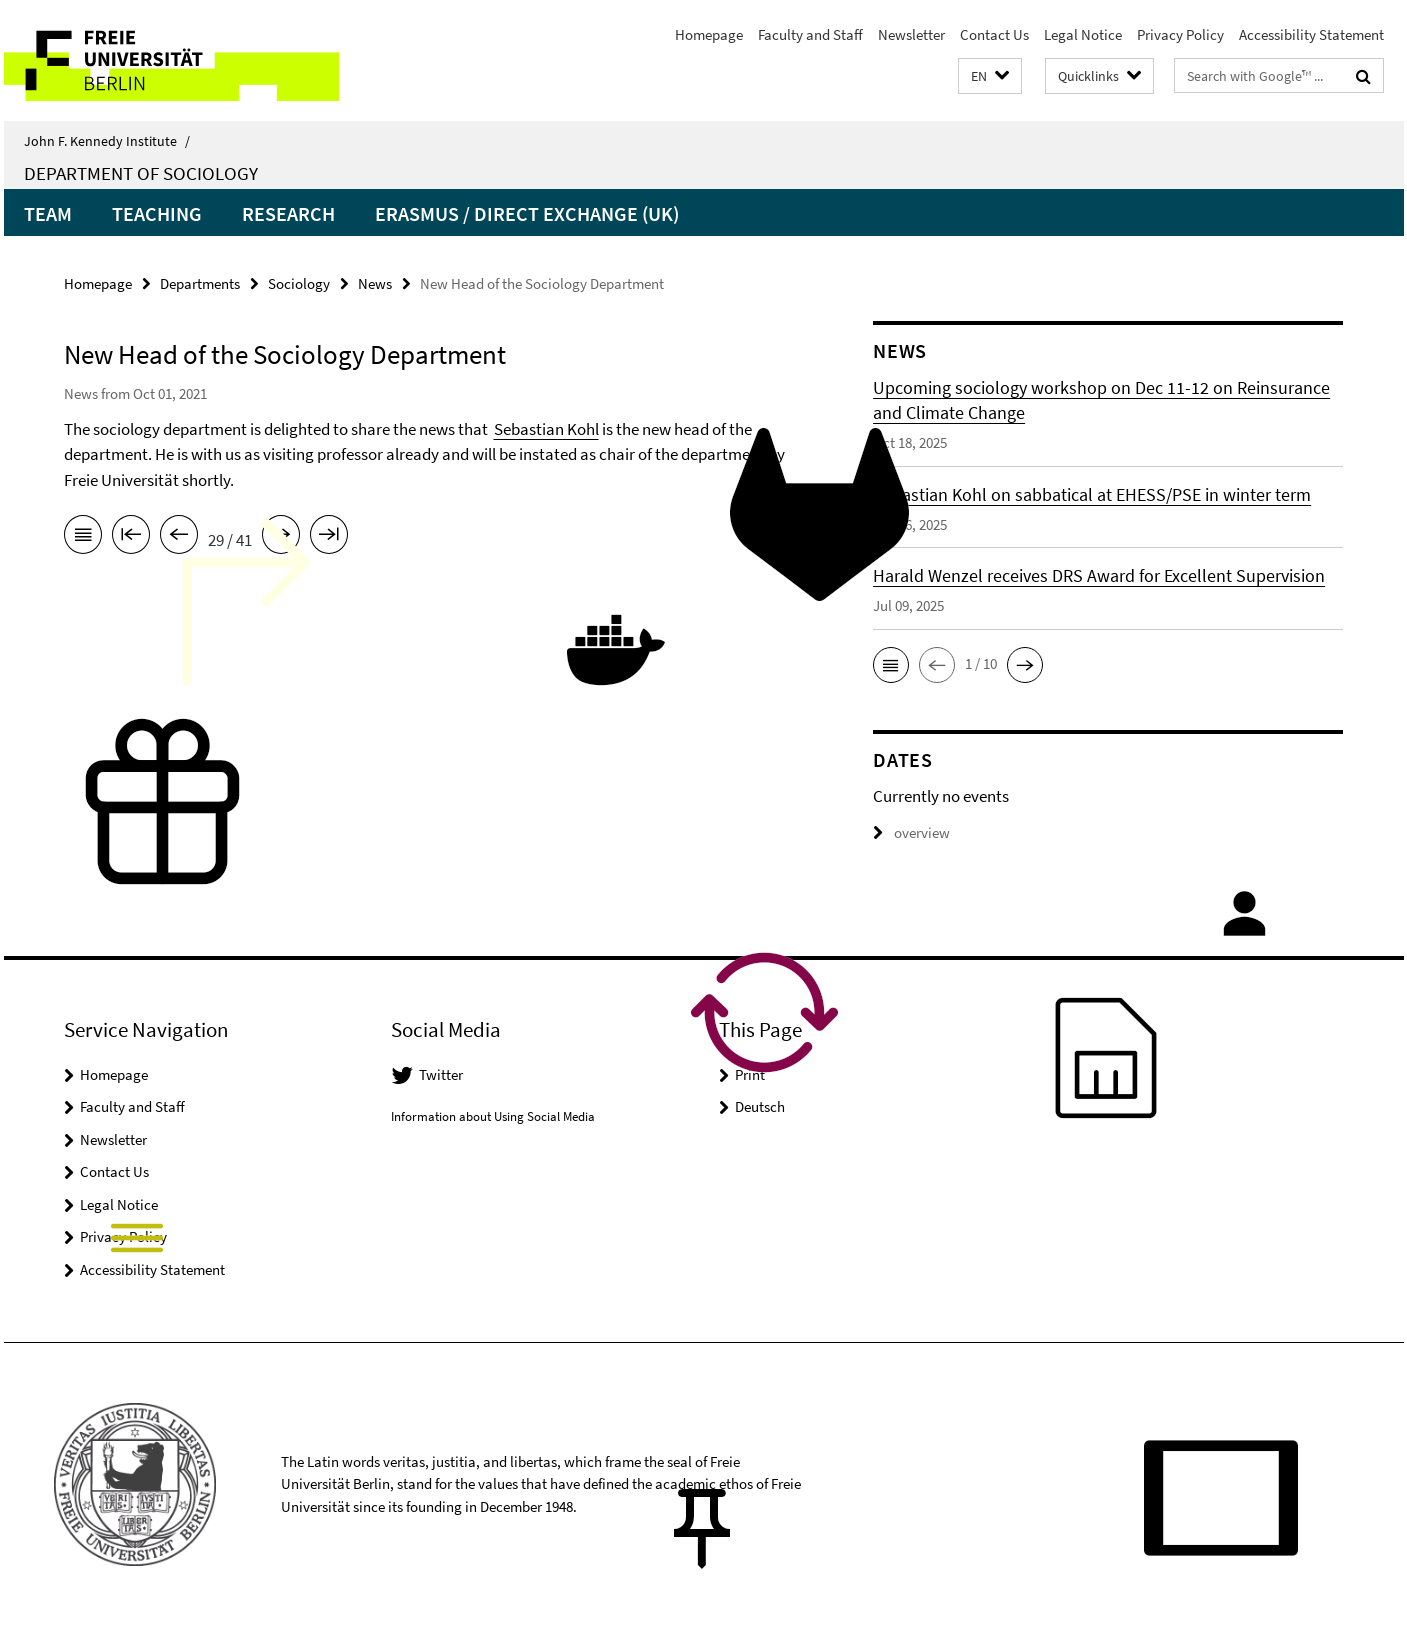 This screenshot has height=1626, width=1407. What do you see at coordinates (162, 801) in the screenshot?
I see `view or redeem a gift` at bounding box center [162, 801].